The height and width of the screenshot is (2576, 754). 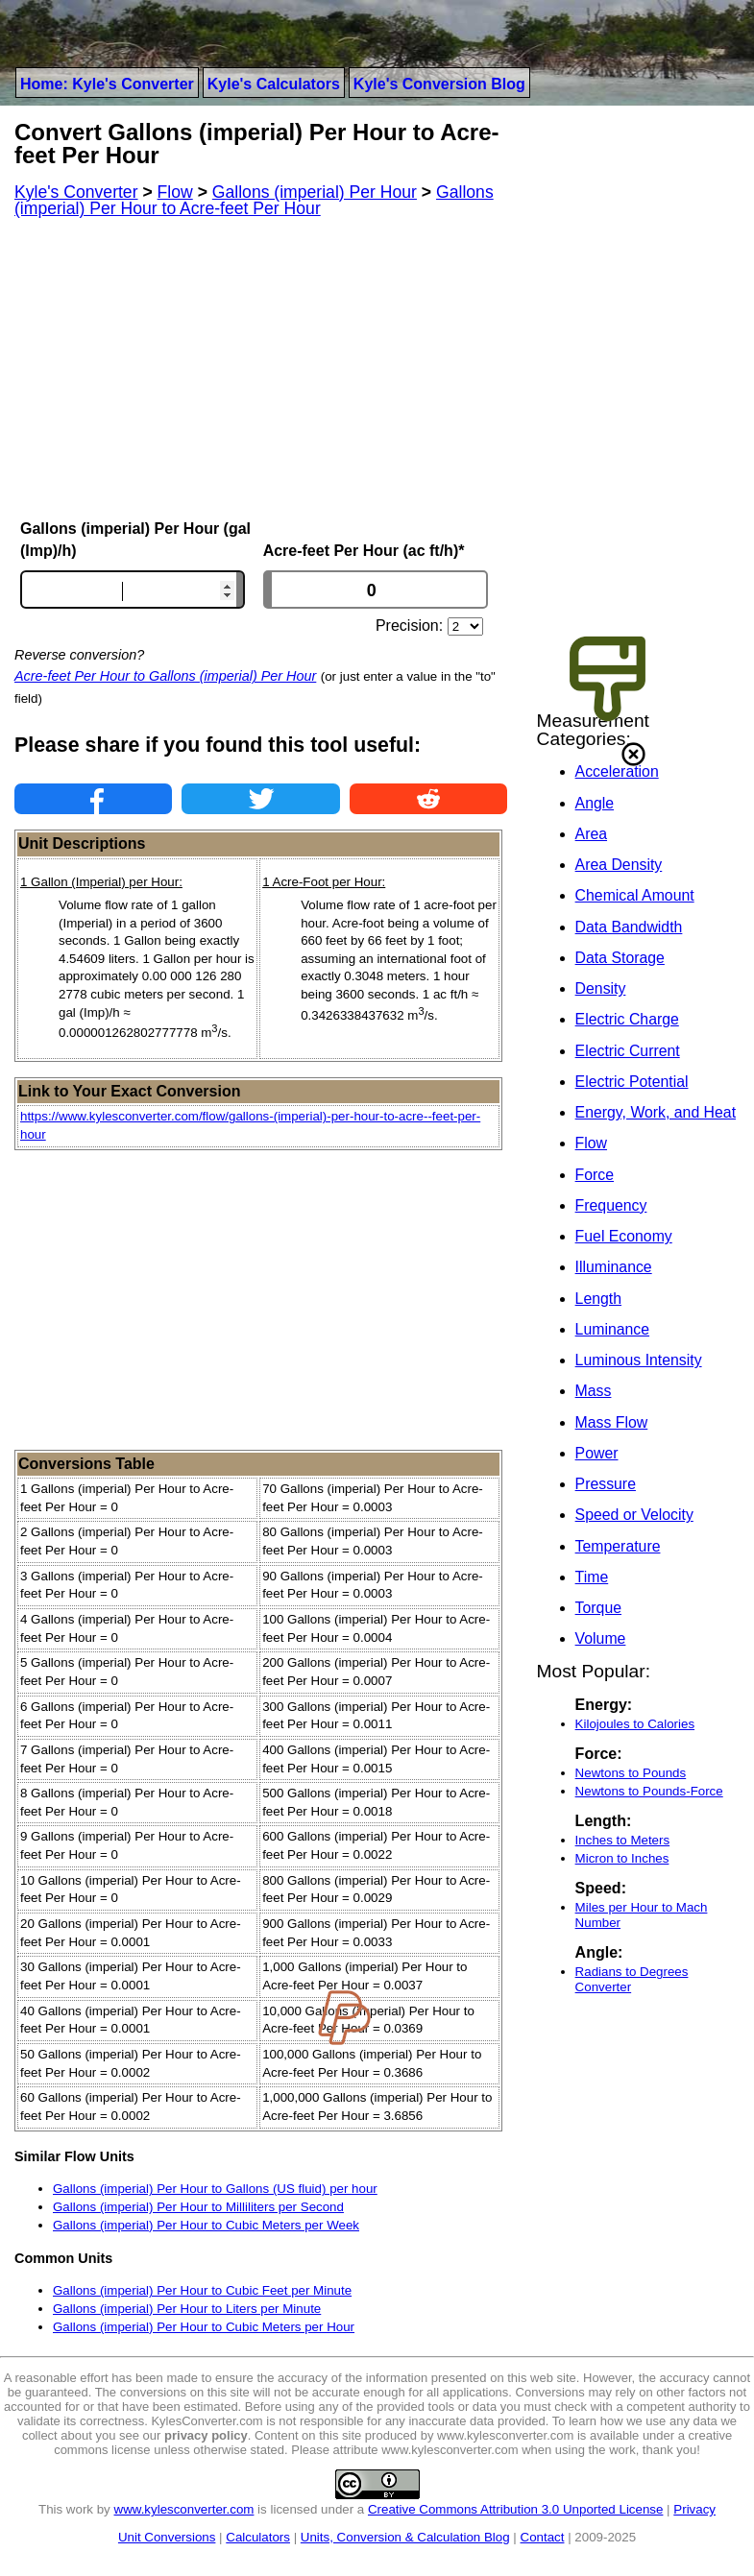 I want to click on pay with paypal, so click(x=343, y=2017).